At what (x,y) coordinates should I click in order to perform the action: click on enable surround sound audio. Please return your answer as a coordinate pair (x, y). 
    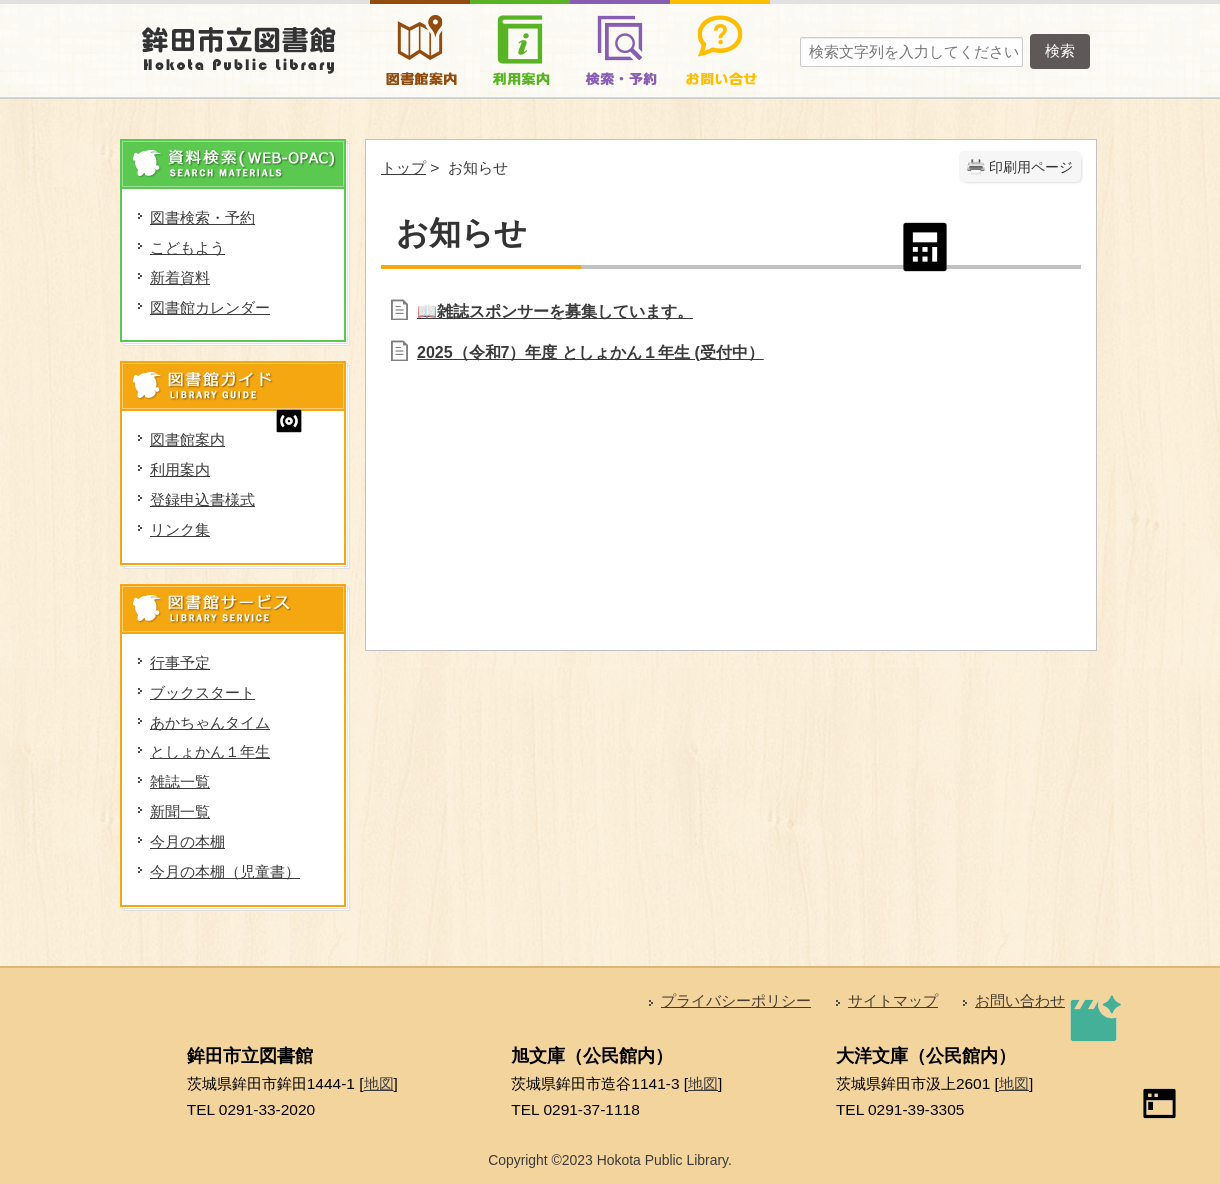
    Looking at the image, I should click on (289, 421).